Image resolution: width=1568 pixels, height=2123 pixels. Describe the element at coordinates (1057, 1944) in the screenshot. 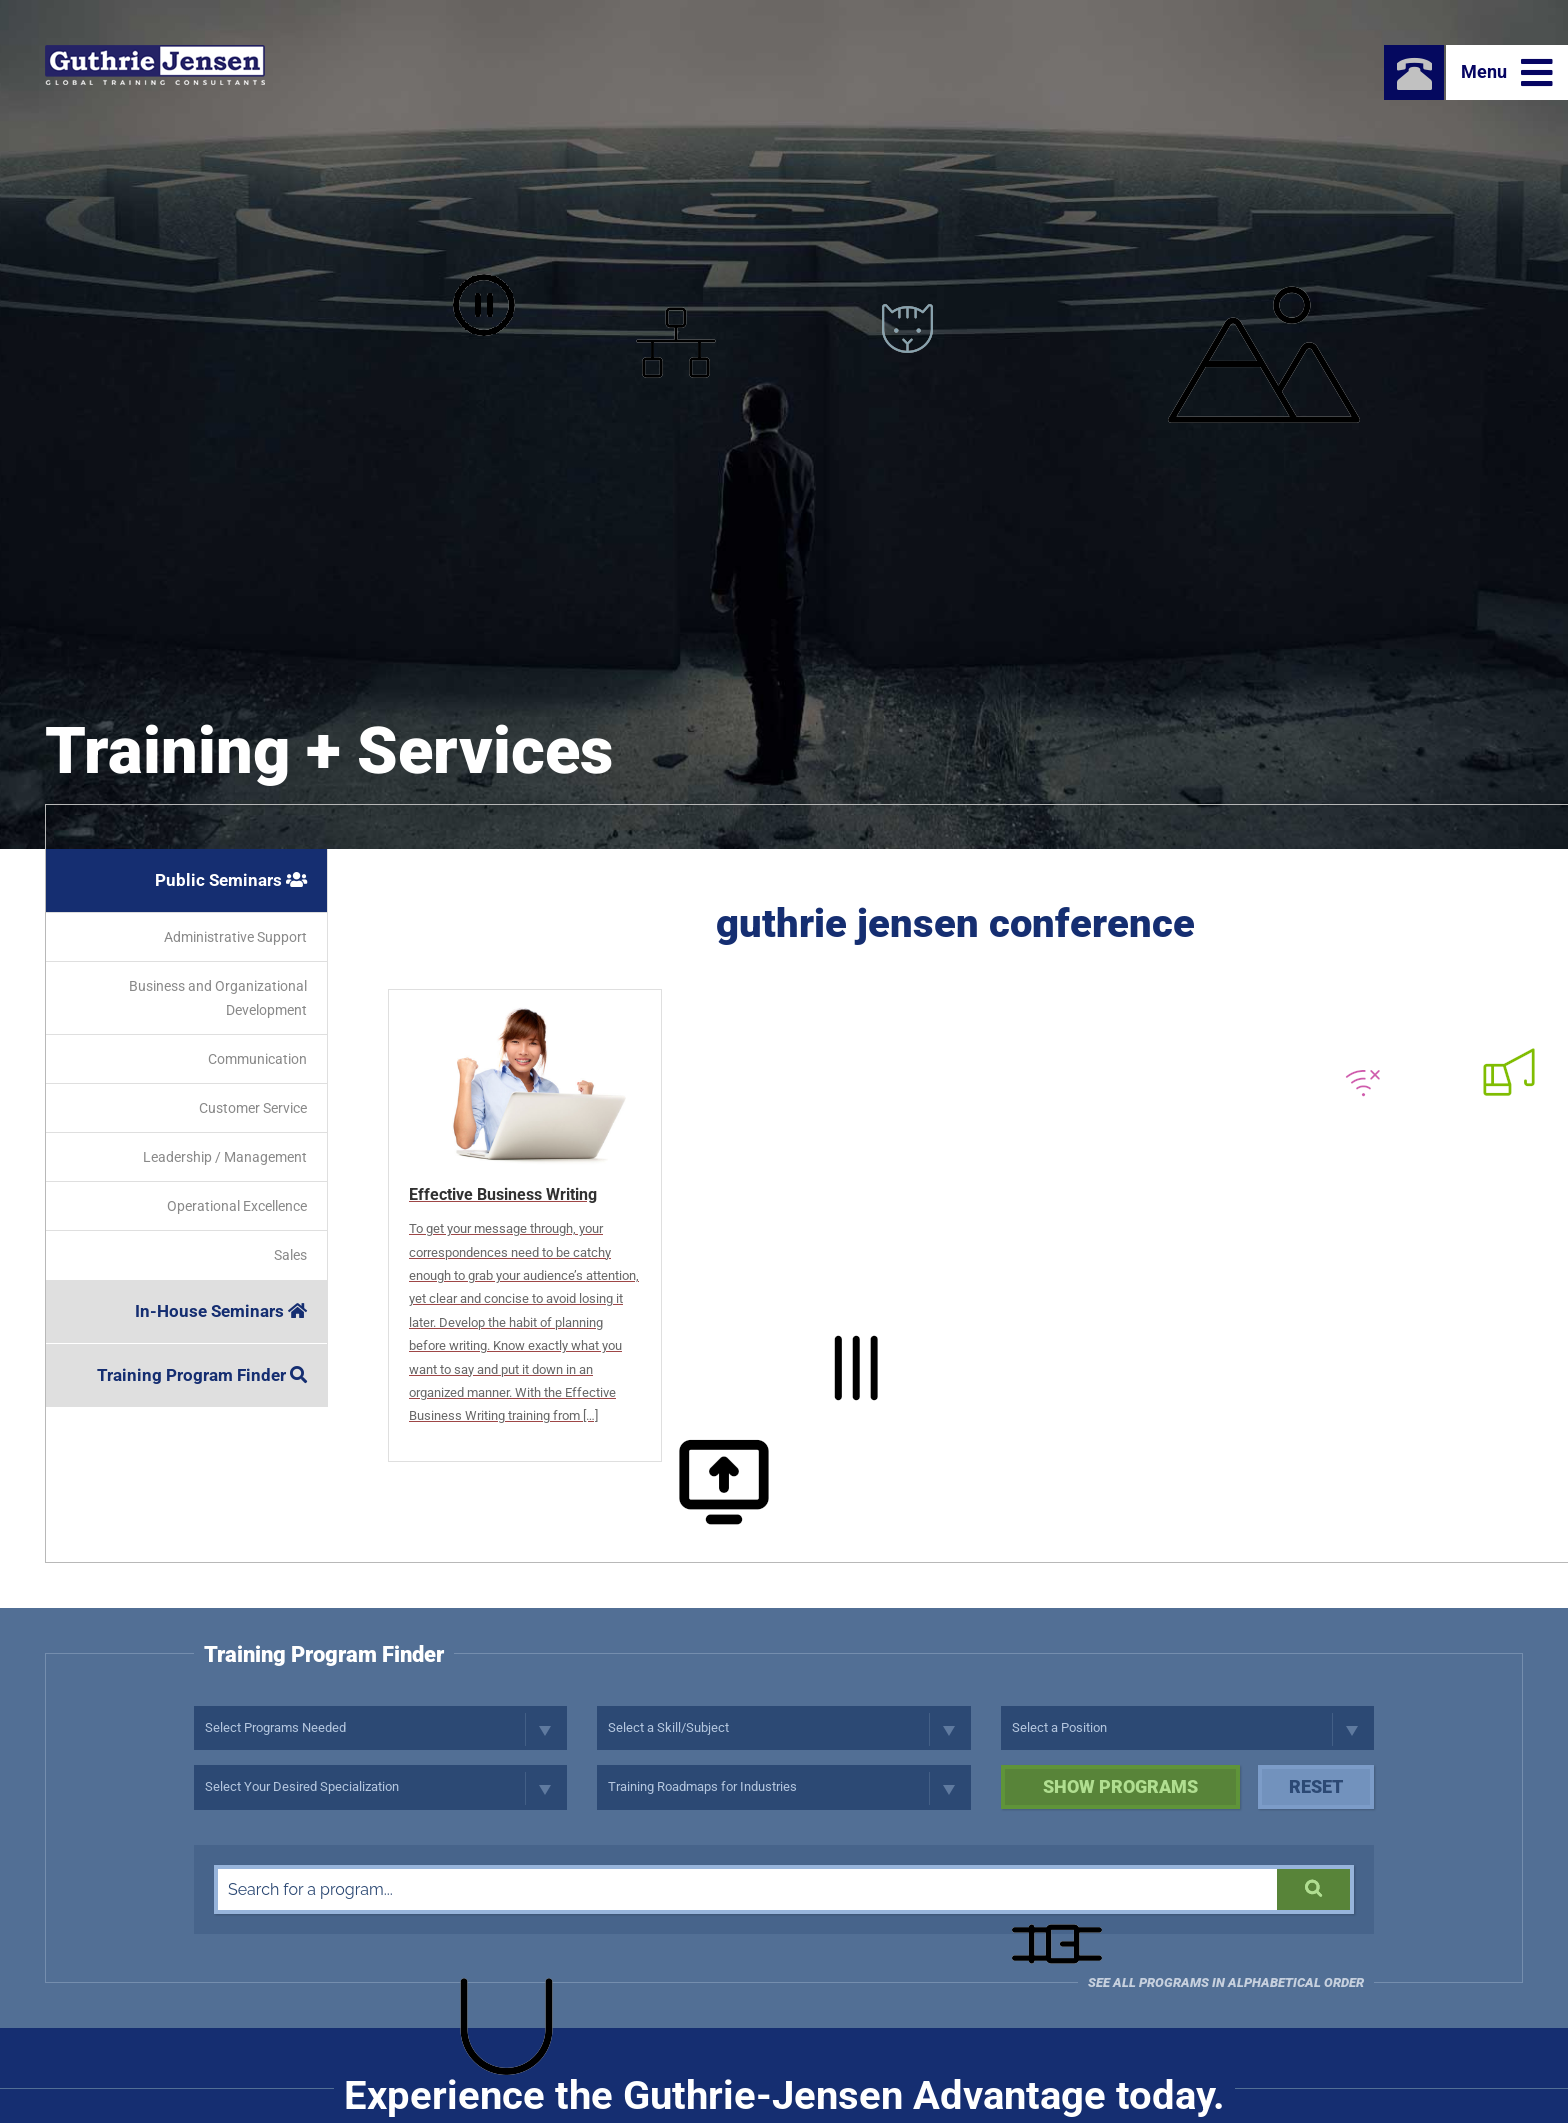

I see `adjust belt or strap settings` at that location.